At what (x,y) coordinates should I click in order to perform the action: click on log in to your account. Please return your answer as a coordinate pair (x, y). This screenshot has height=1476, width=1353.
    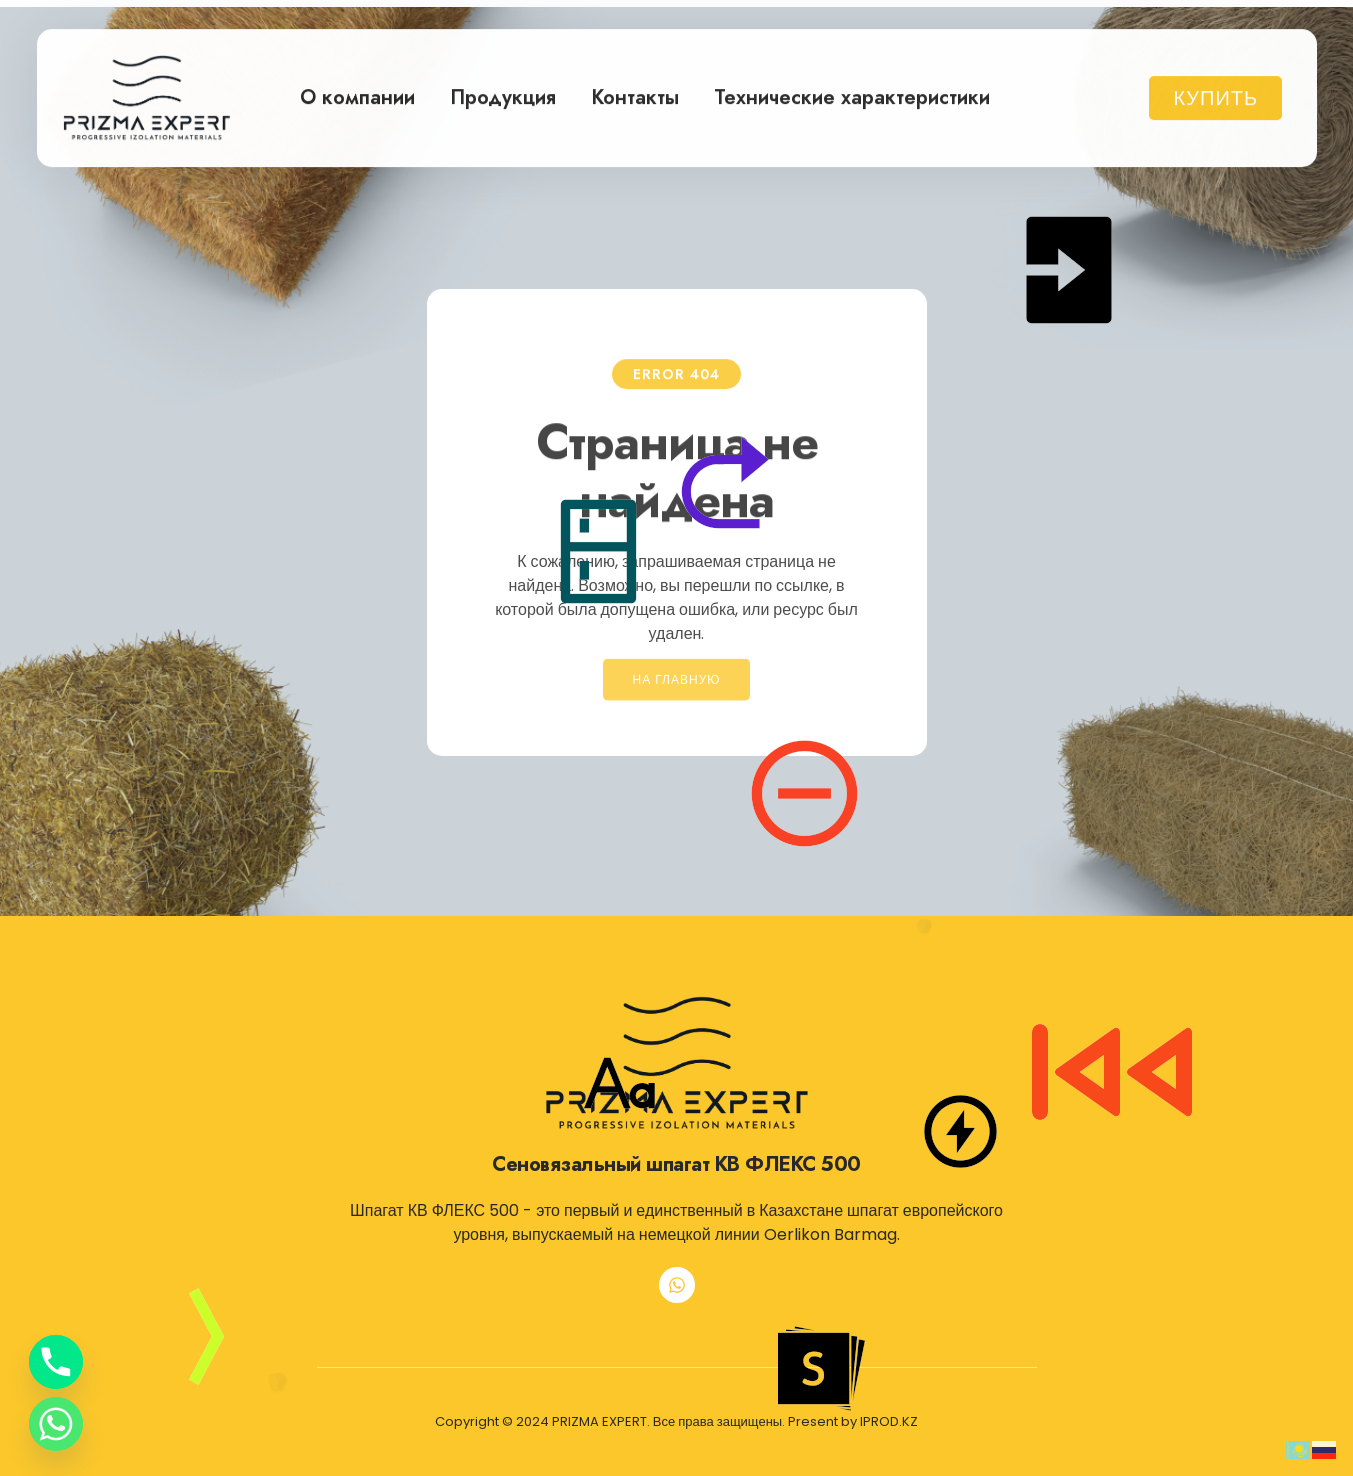
    Looking at the image, I should click on (1069, 270).